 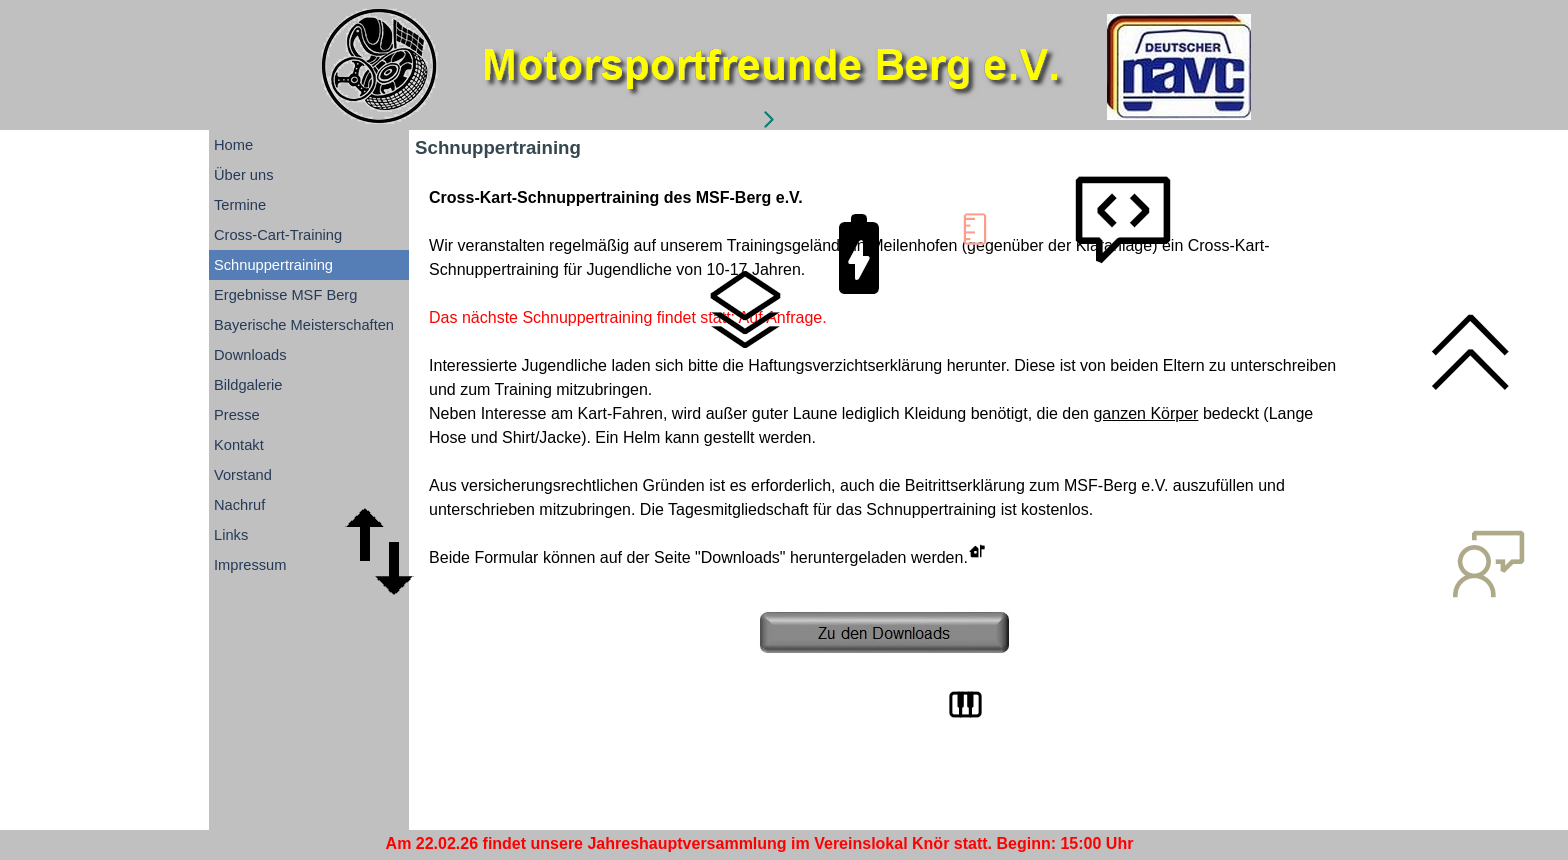 What do you see at coordinates (859, 254) in the screenshot?
I see `indicates battery is fully charged while connected to power` at bounding box center [859, 254].